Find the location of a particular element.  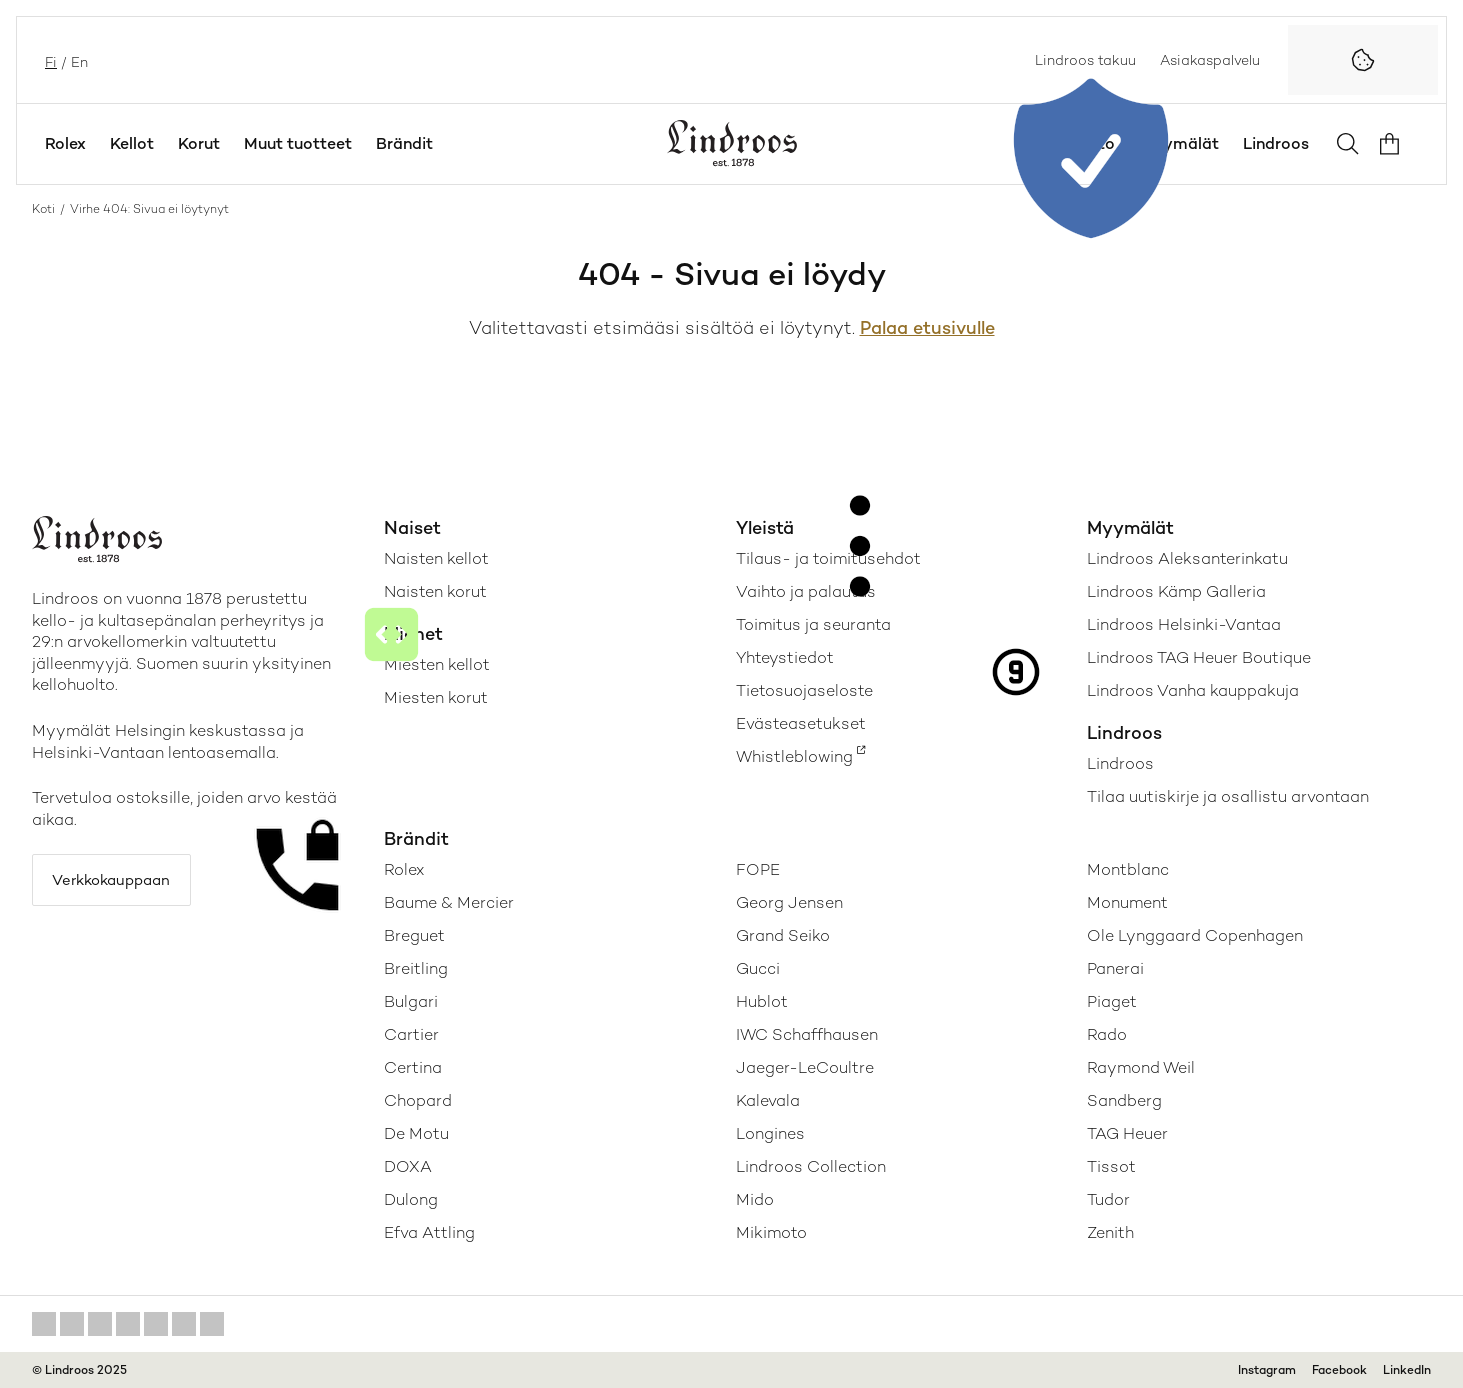

indicates item number 9 in a numbered list or sequence is located at coordinates (1016, 672).